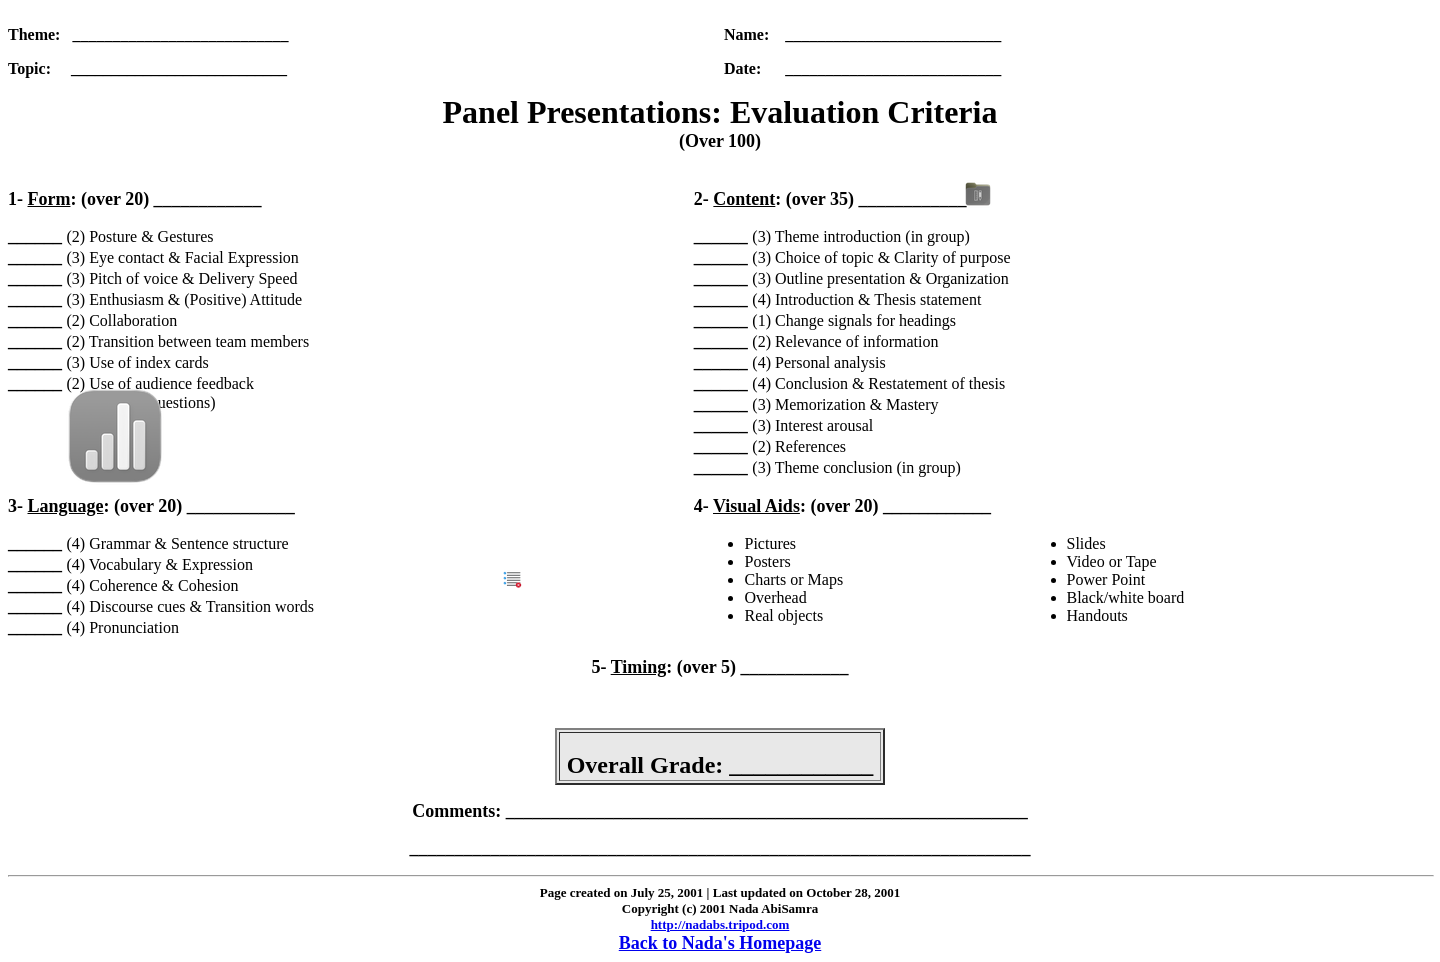 The width and height of the screenshot is (1440, 962). What do you see at coordinates (978, 194) in the screenshot?
I see `access your templates folder` at bounding box center [978, 194].